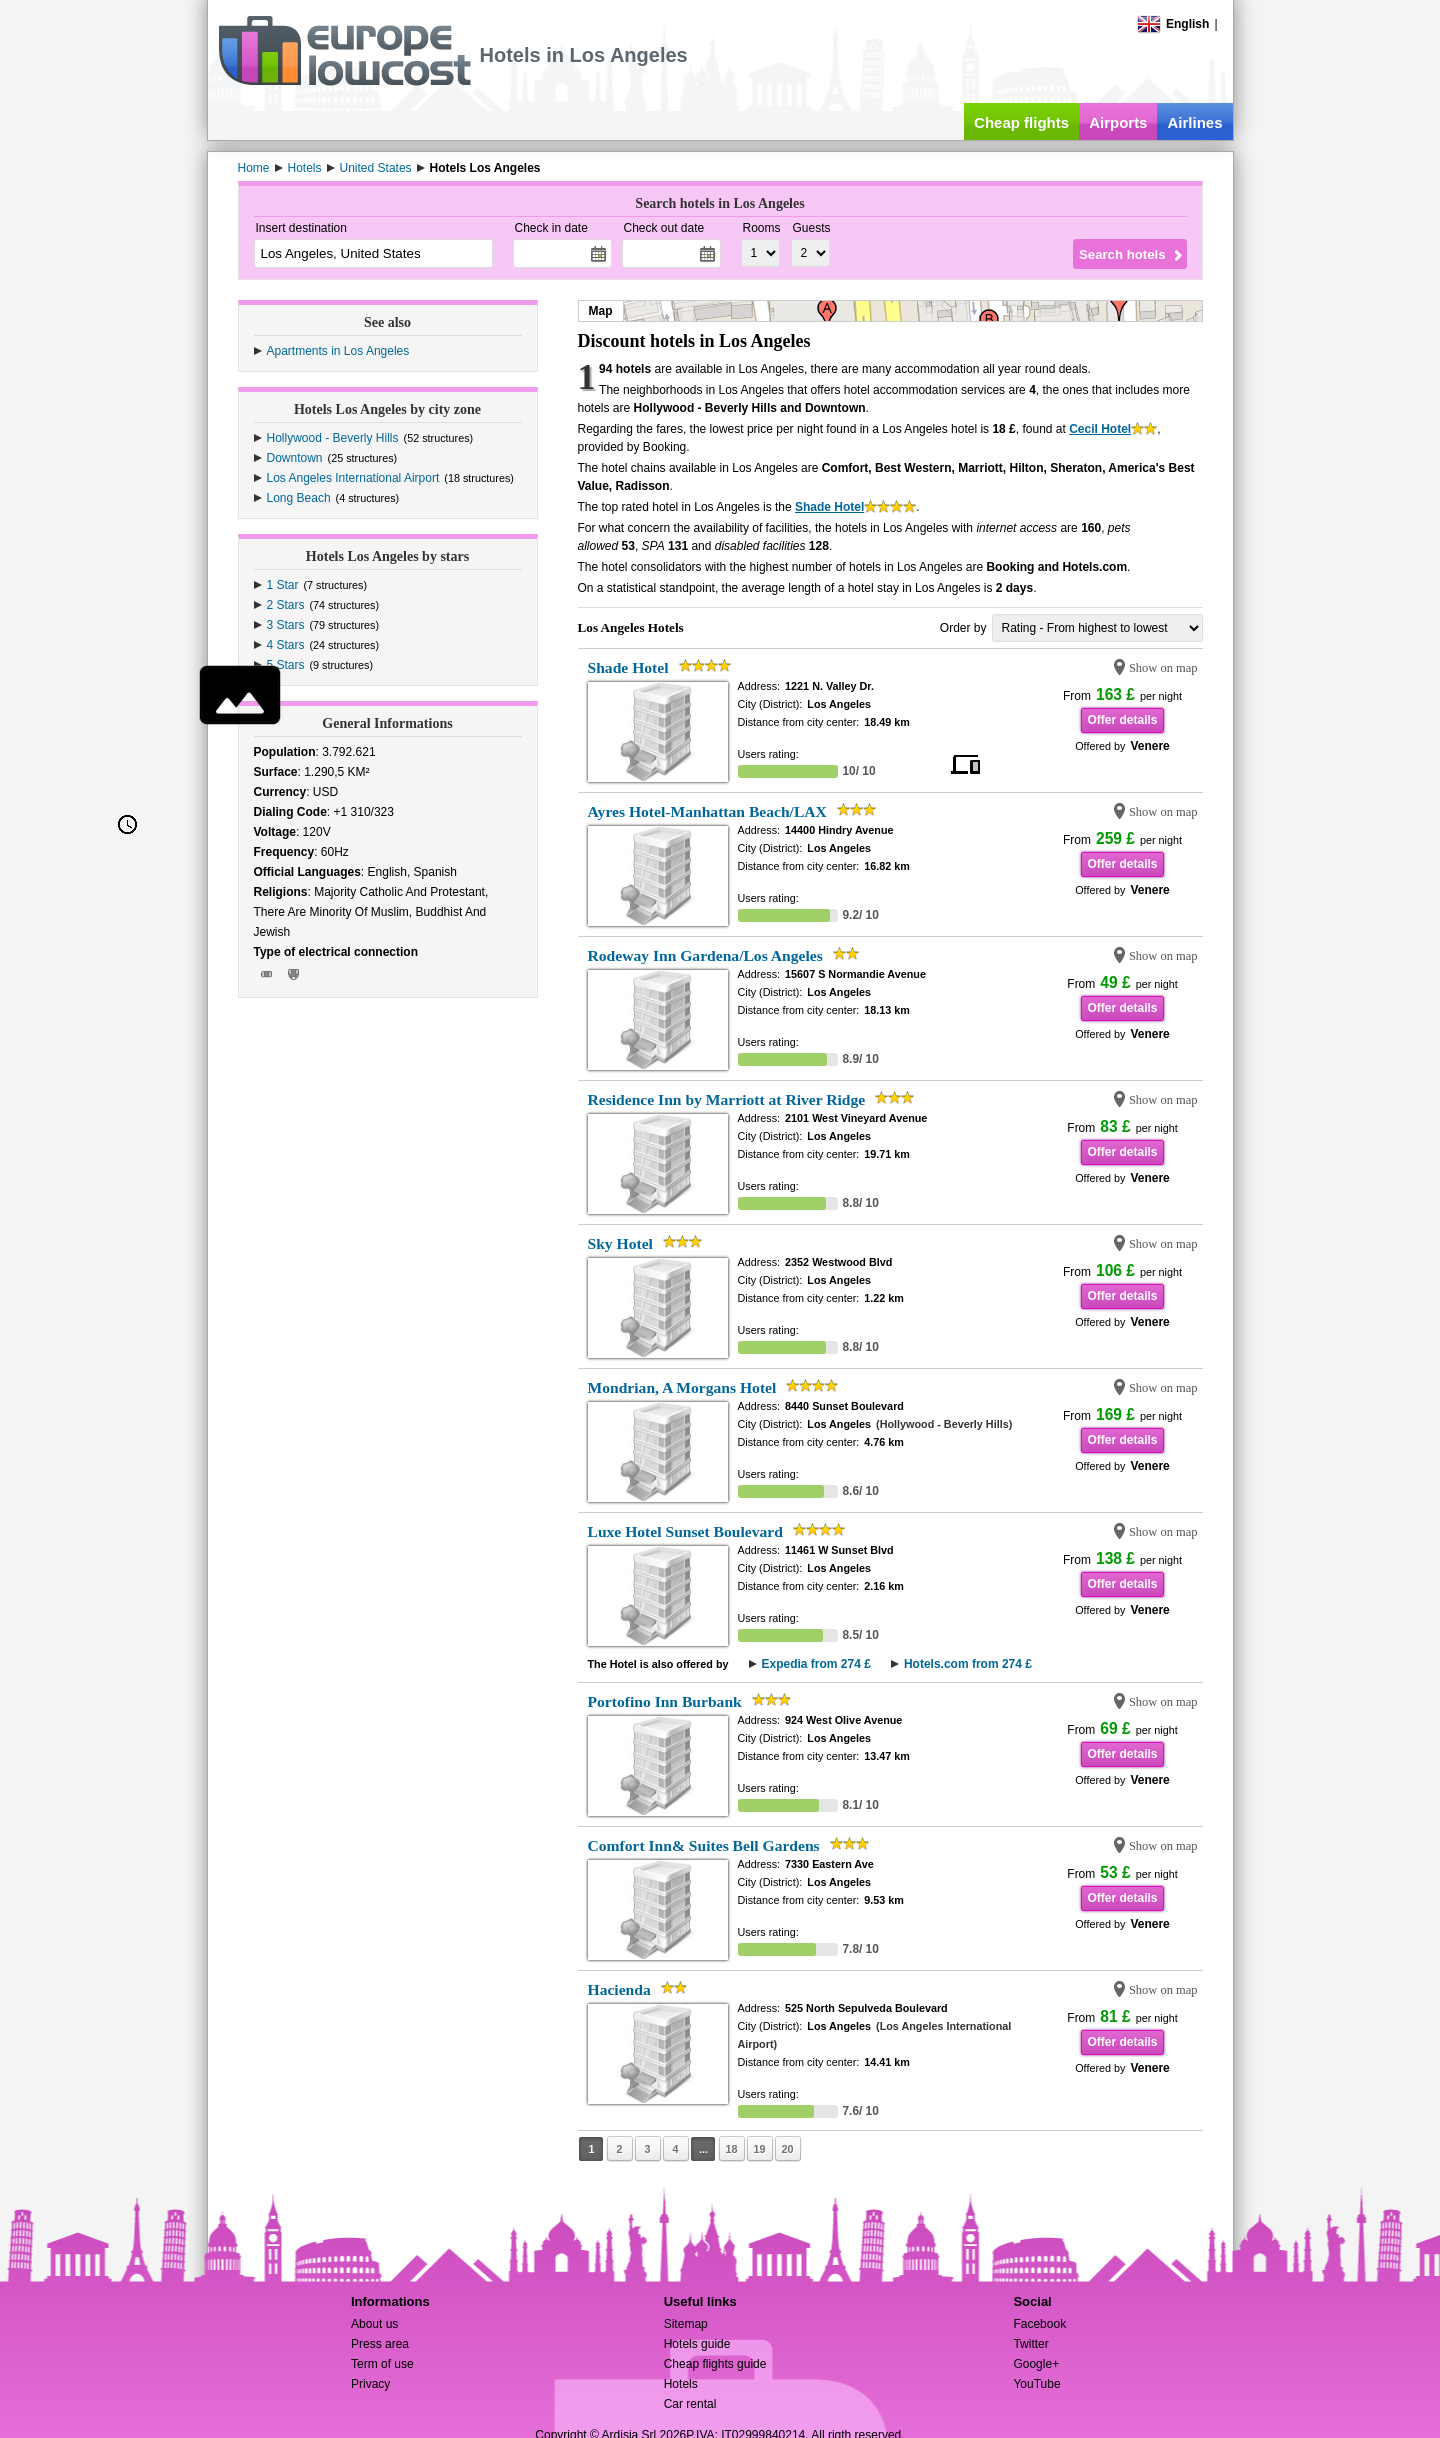 The height and width of the screenshot is (2438, 1440). What do you see at coordinates (965, 764) in the screenshot?
I see `view connected devices` at bounding box center [965, 764].